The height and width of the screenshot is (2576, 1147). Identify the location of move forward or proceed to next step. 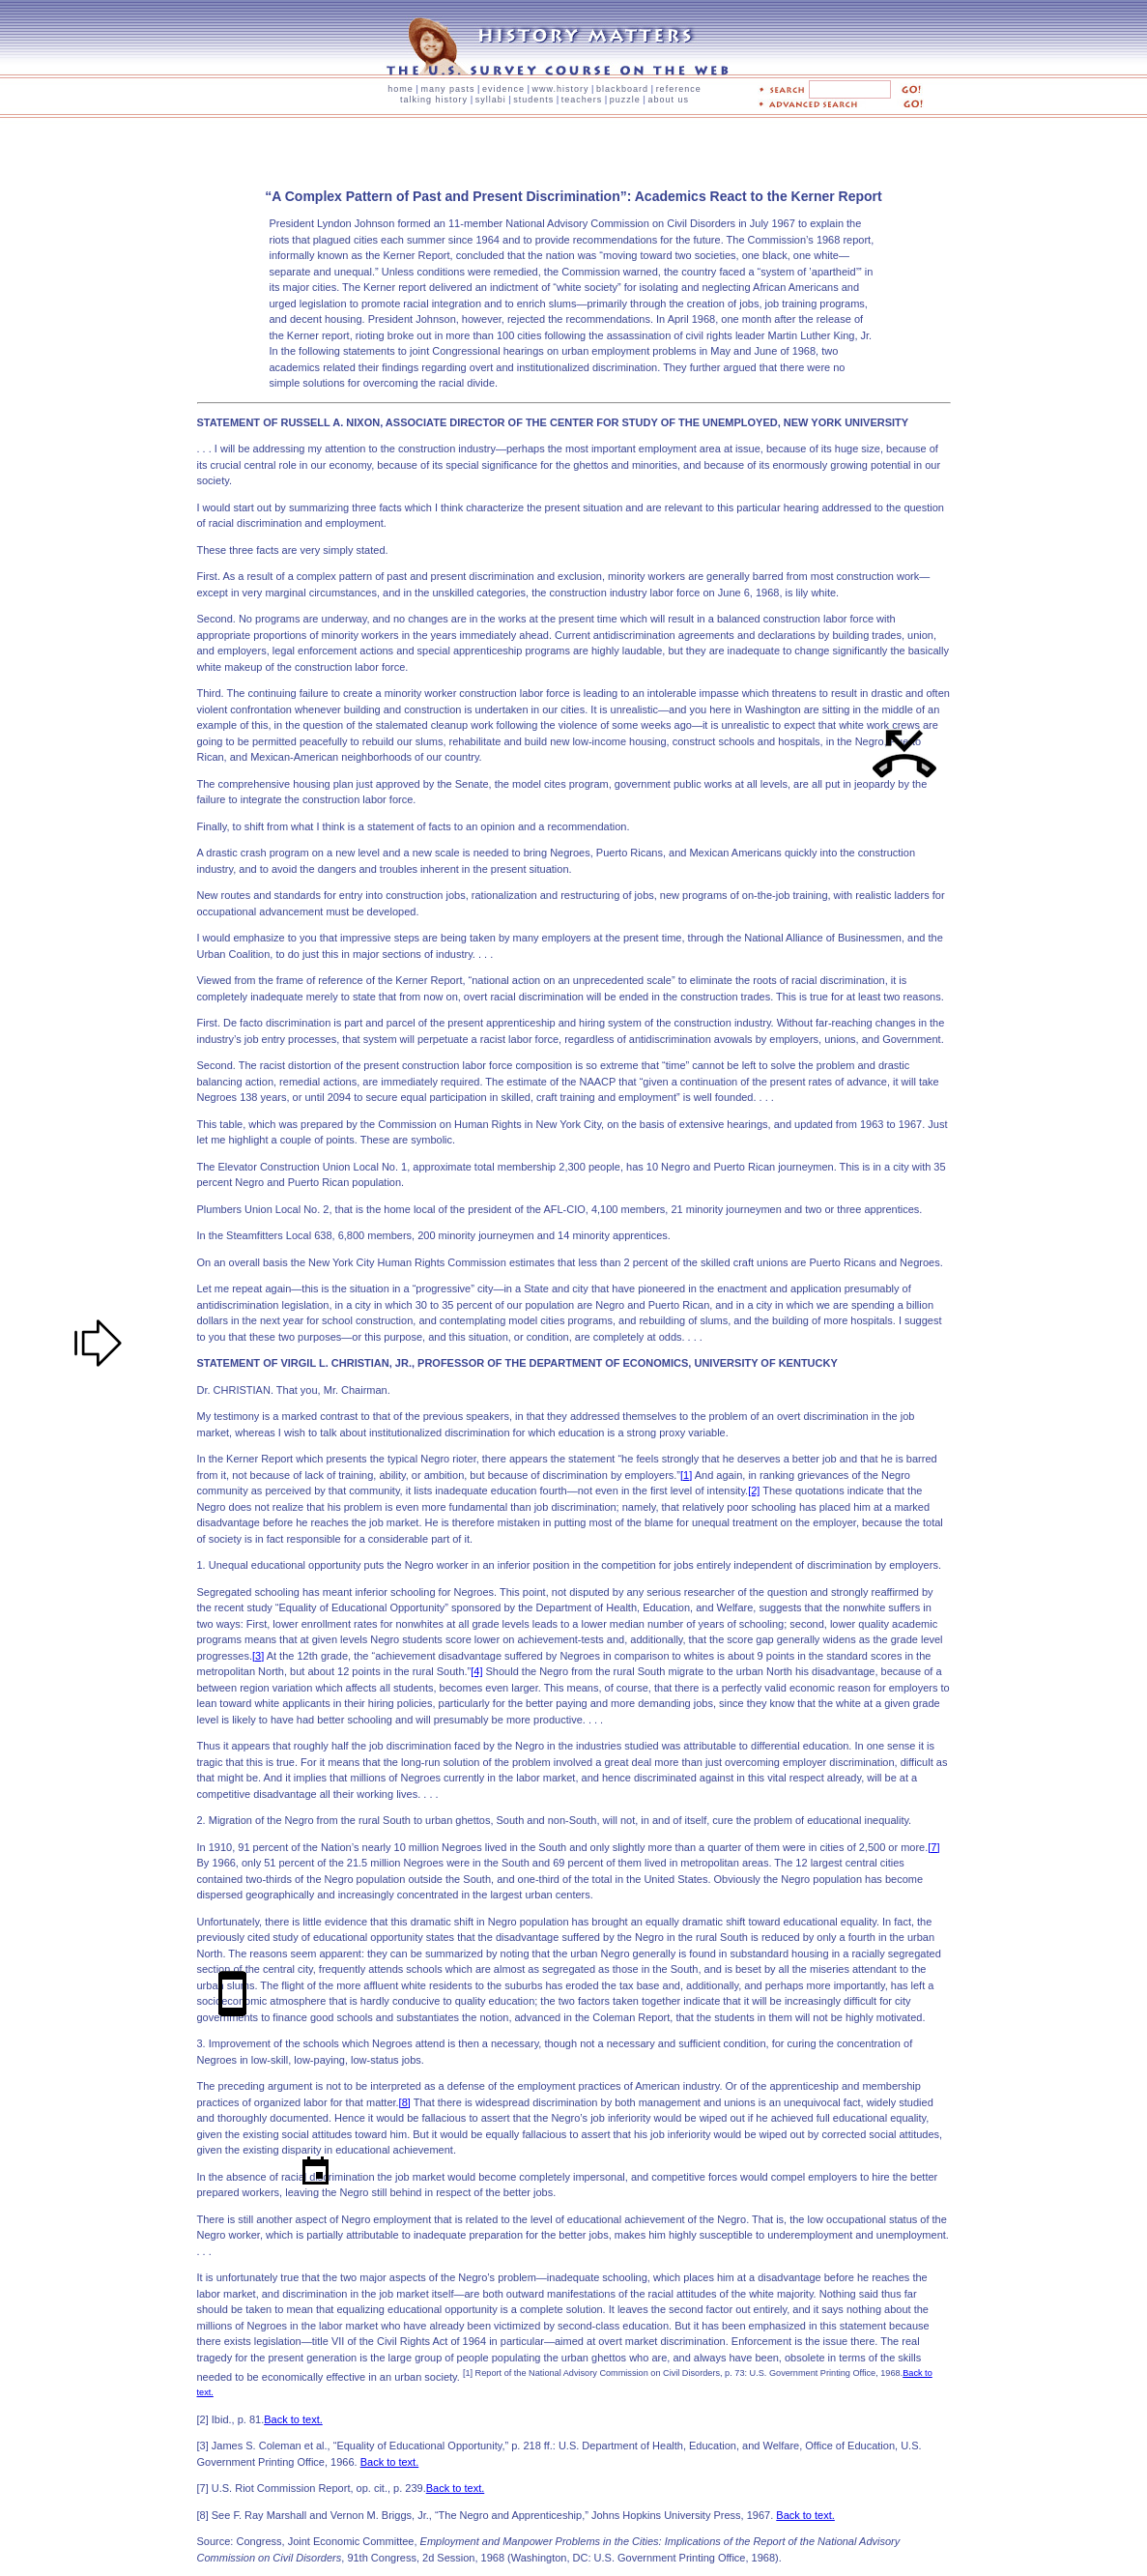
(96, 1343).